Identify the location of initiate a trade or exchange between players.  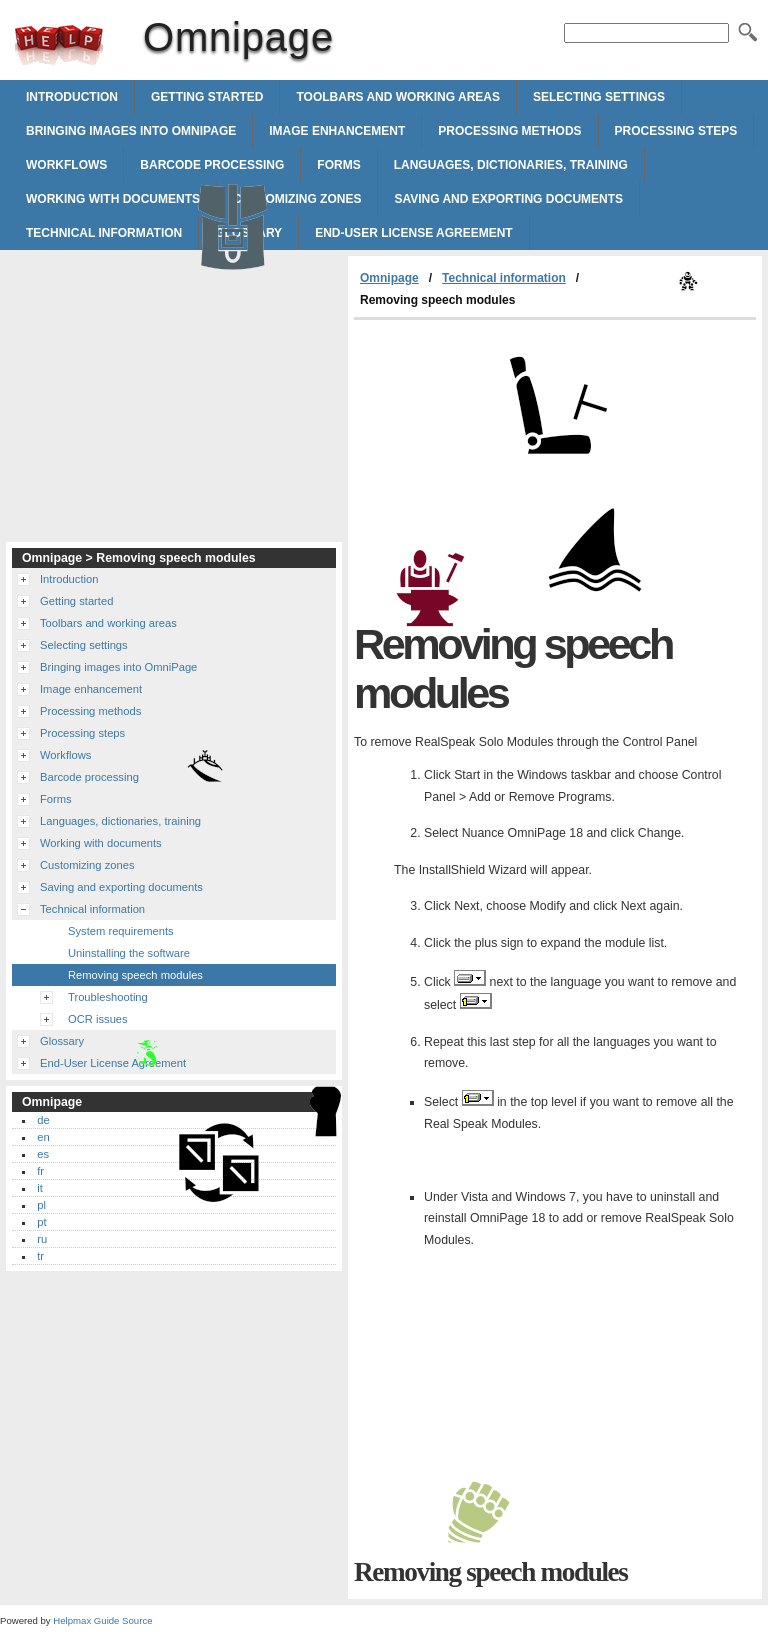
(219, 1163).